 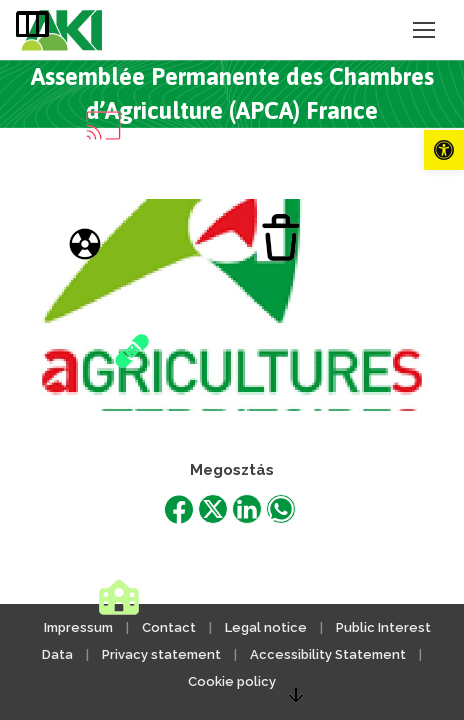 I want to click on delete this item, so click(x=281, y=239).